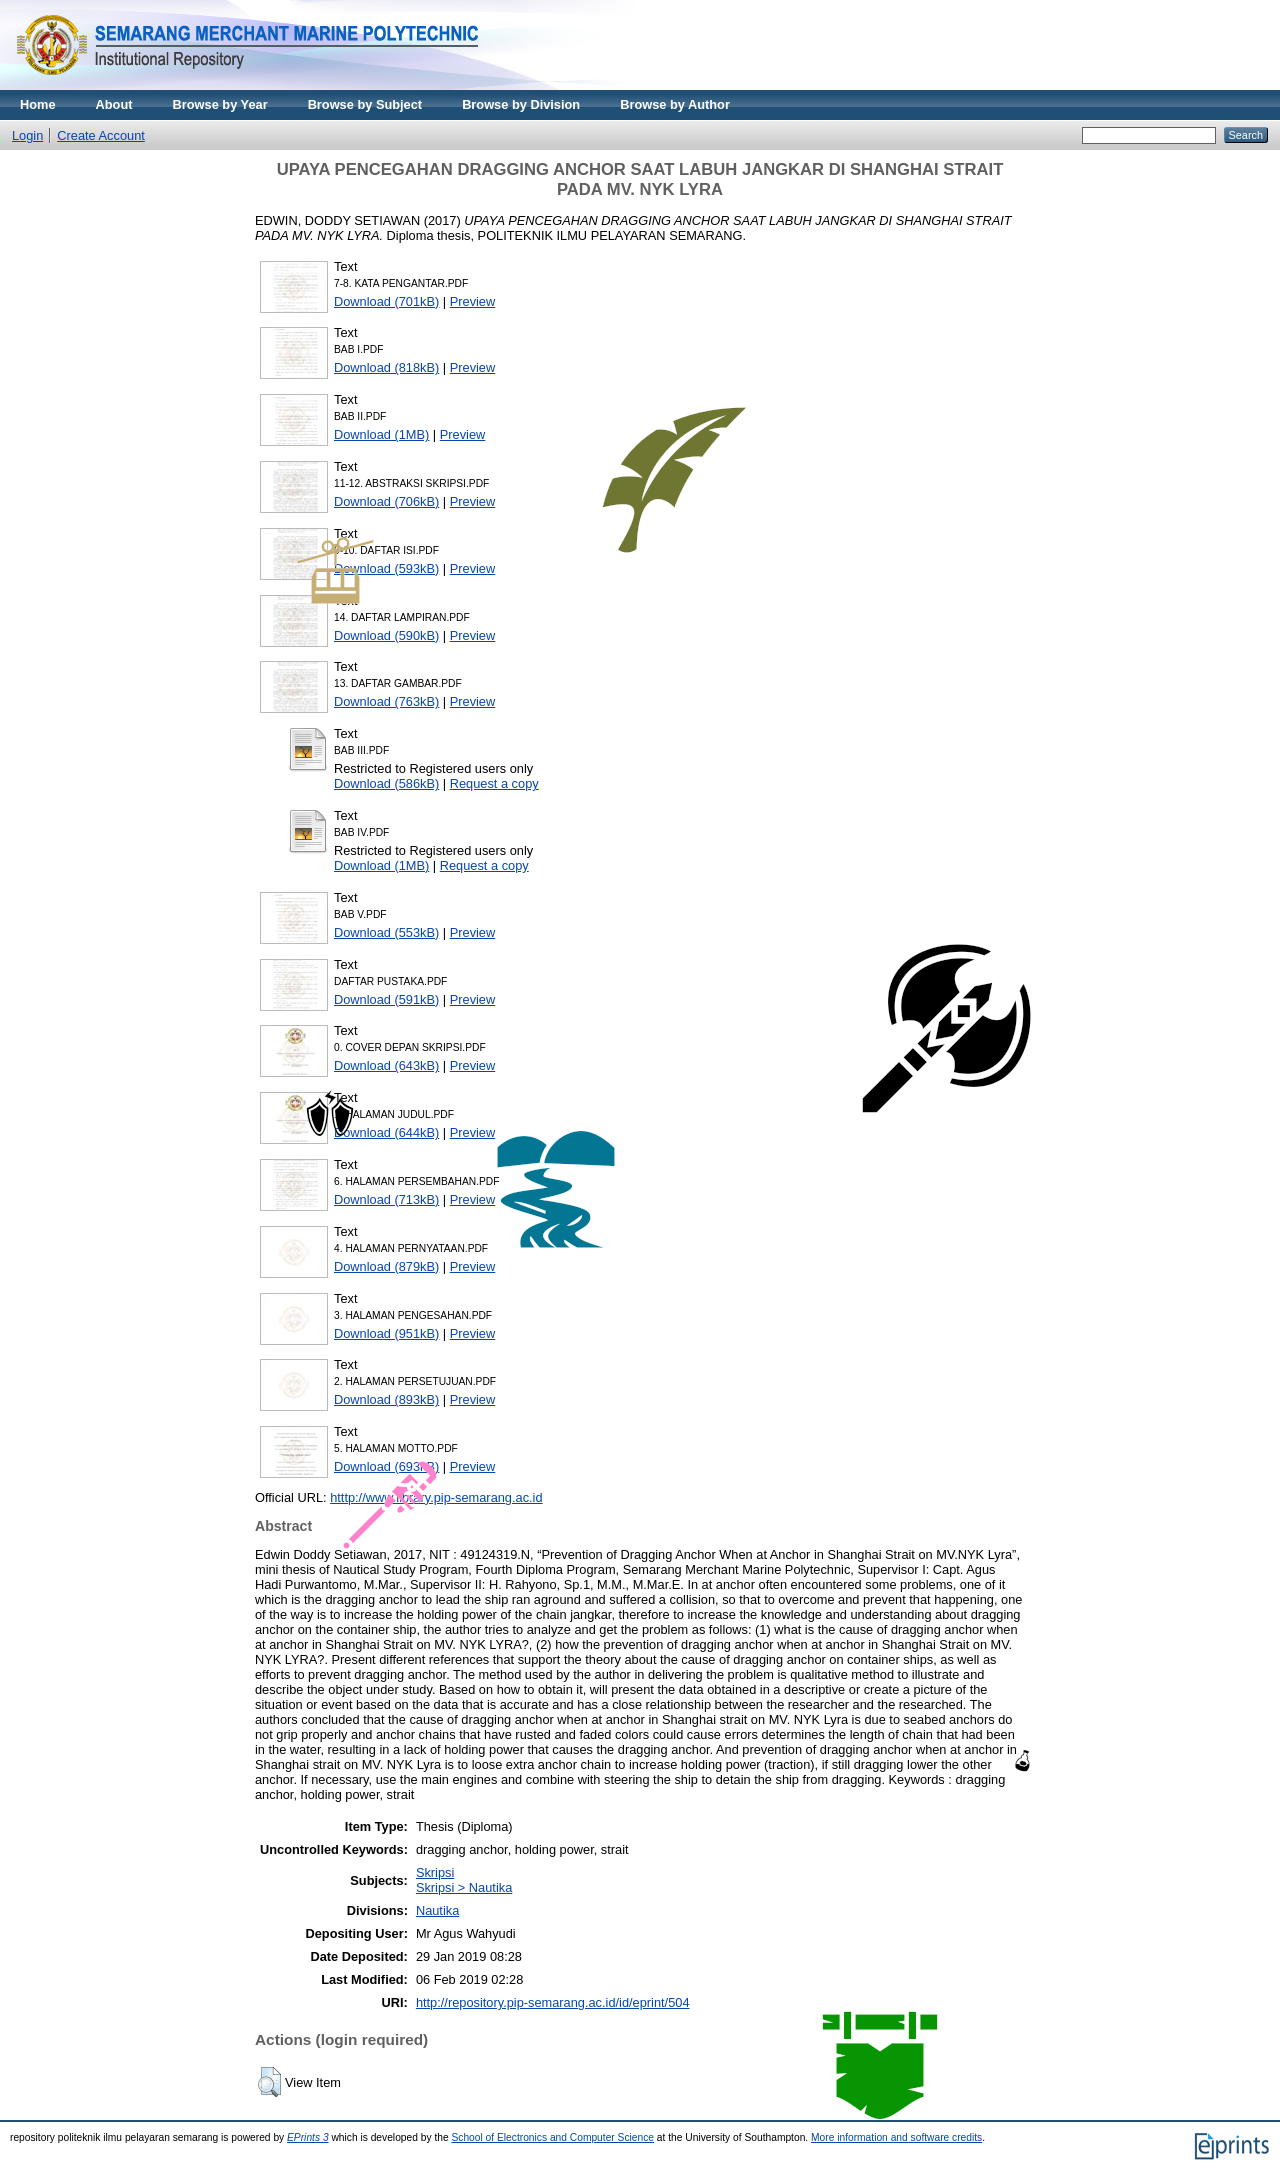 The height and width of the screenshot is (2163, 1280). What do you see at coordinates (335, 574) in the screenshot?
I see `access cable car or ropeway transportation info` at bounding box center [335, 574].